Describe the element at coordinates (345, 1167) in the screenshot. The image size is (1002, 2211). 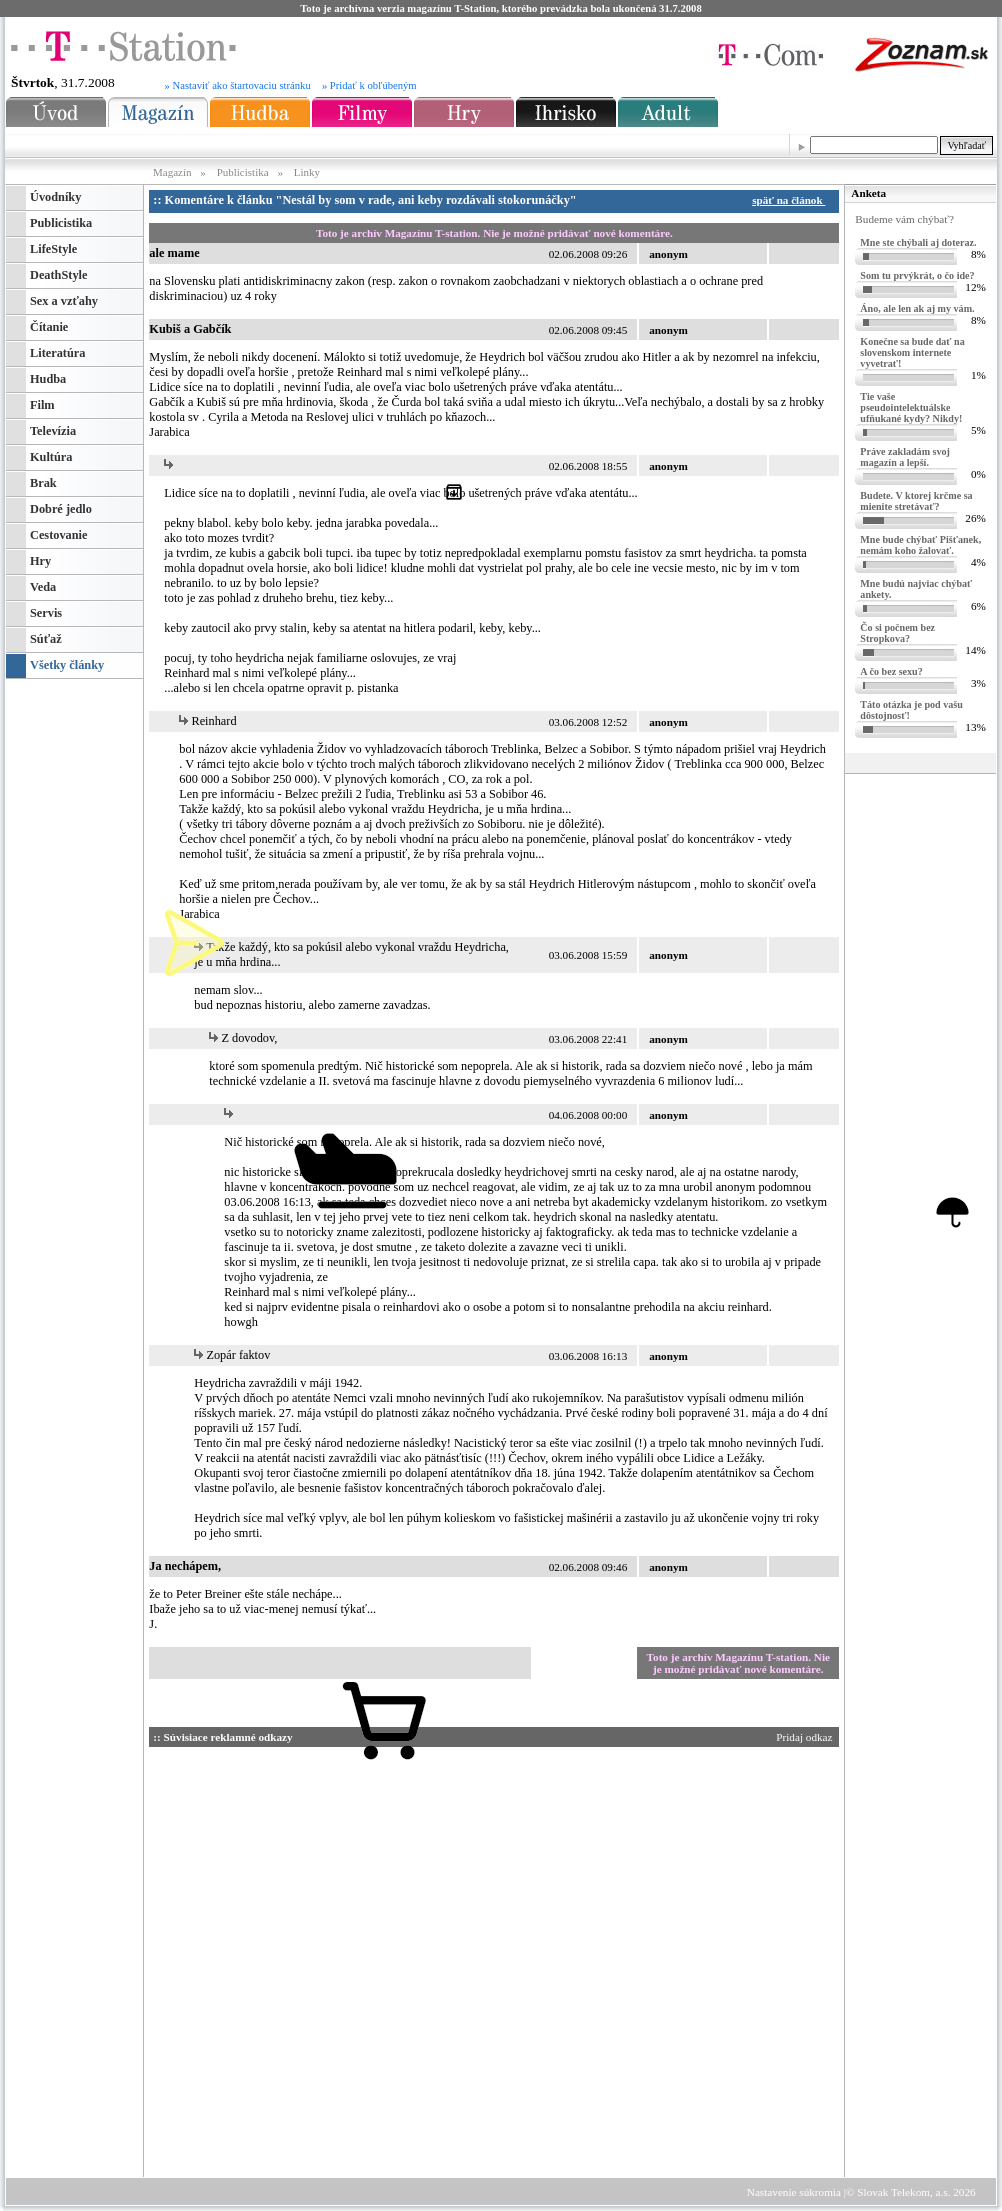
I see `indicates flight mode is active` at that location.